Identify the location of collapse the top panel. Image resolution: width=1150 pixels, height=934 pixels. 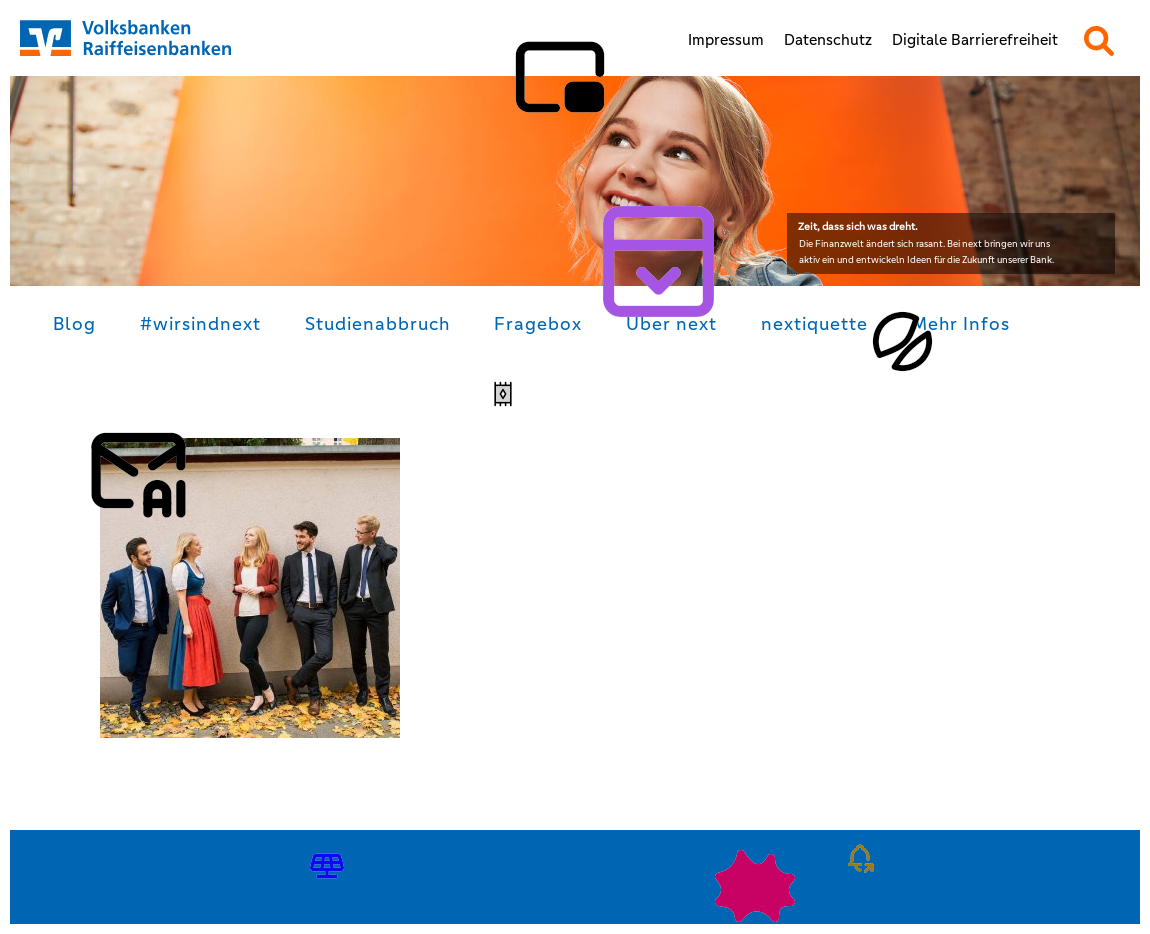
(658, 261).